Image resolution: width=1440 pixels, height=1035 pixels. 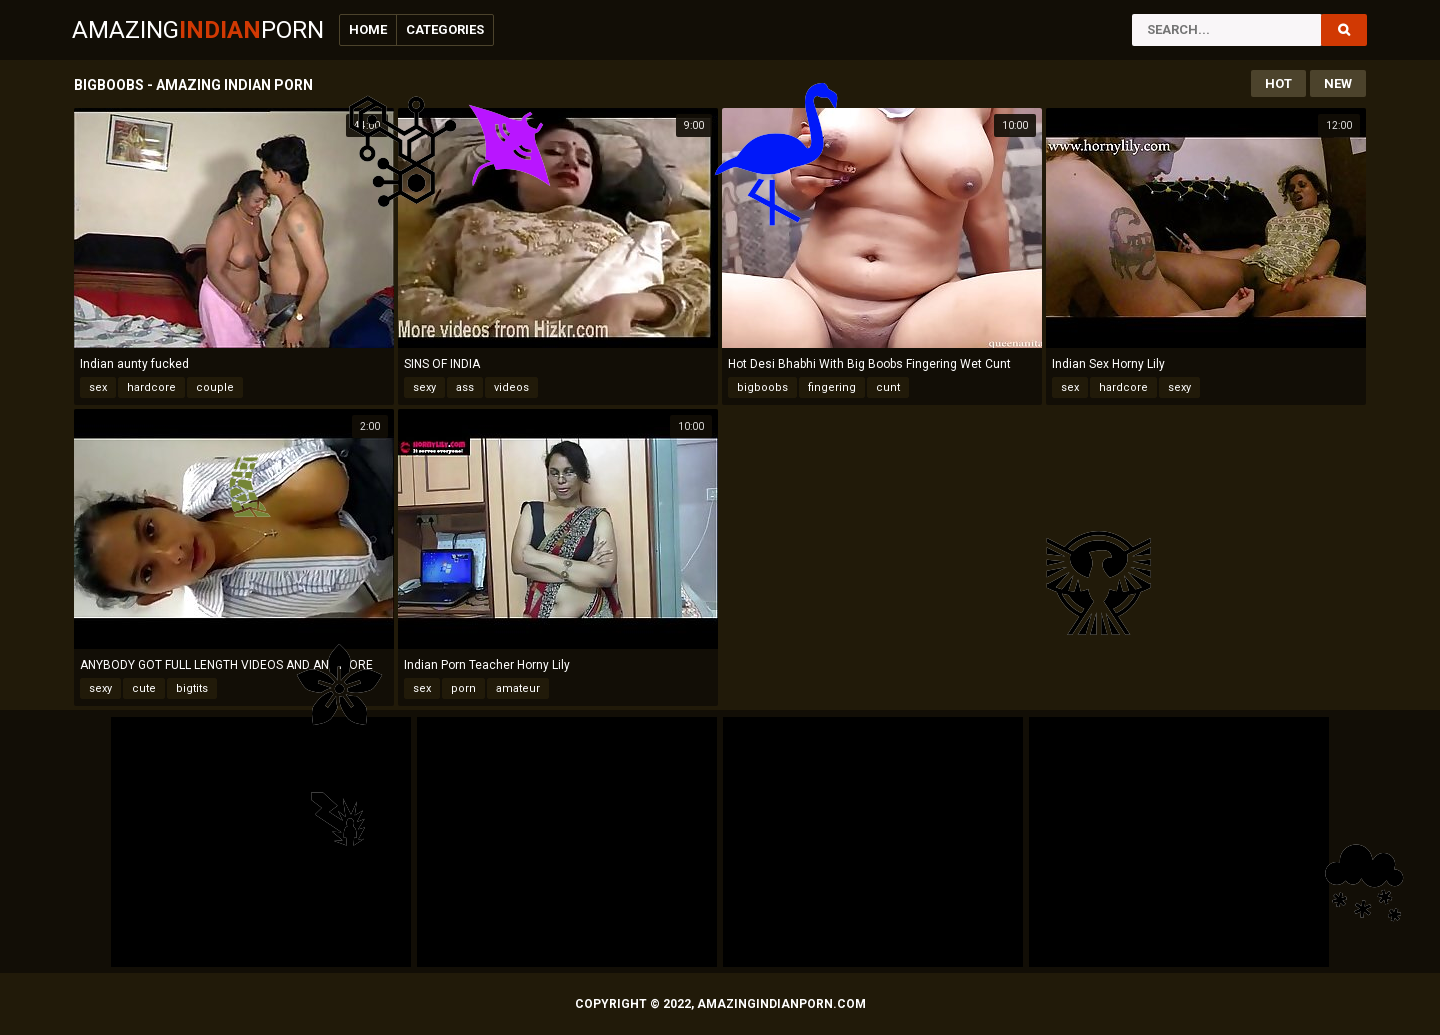 I want to click on jasmine flower icon for aromatherapy or fragrance settings, so click(x=339, y=684).